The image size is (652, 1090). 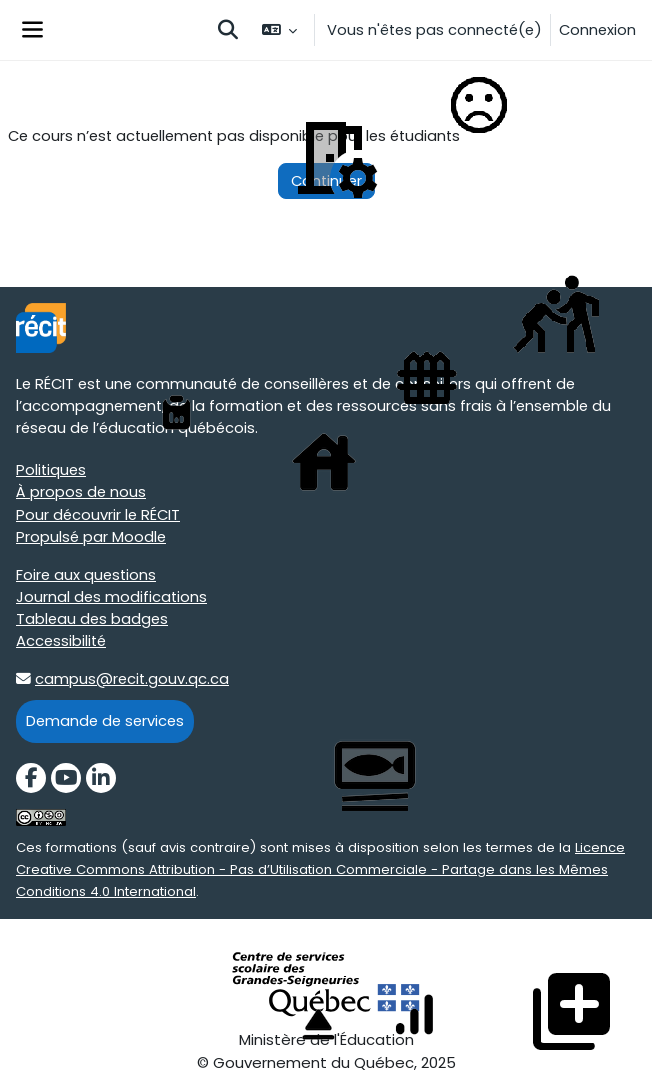 I want to click on adjust room or space preferences, so click(x=334, y=158).